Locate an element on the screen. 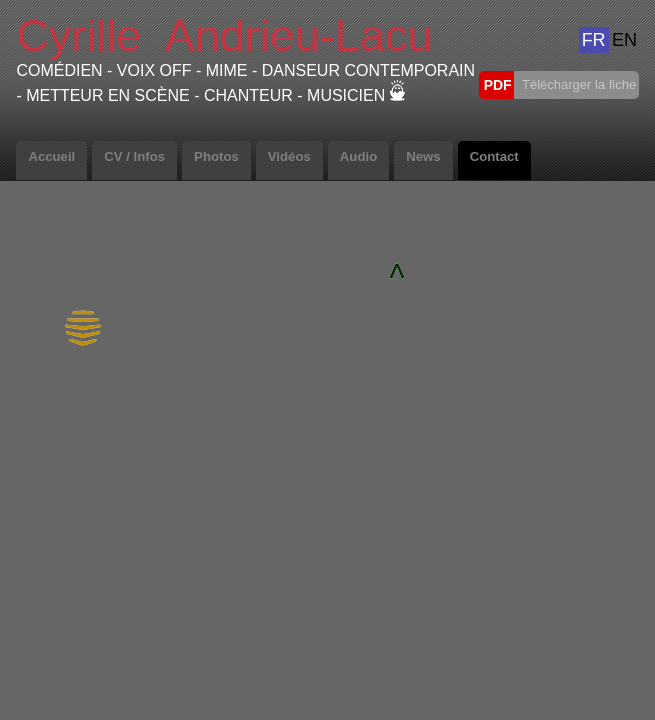  visit teratail programming Q&A community is located at coordinates (397, 271).